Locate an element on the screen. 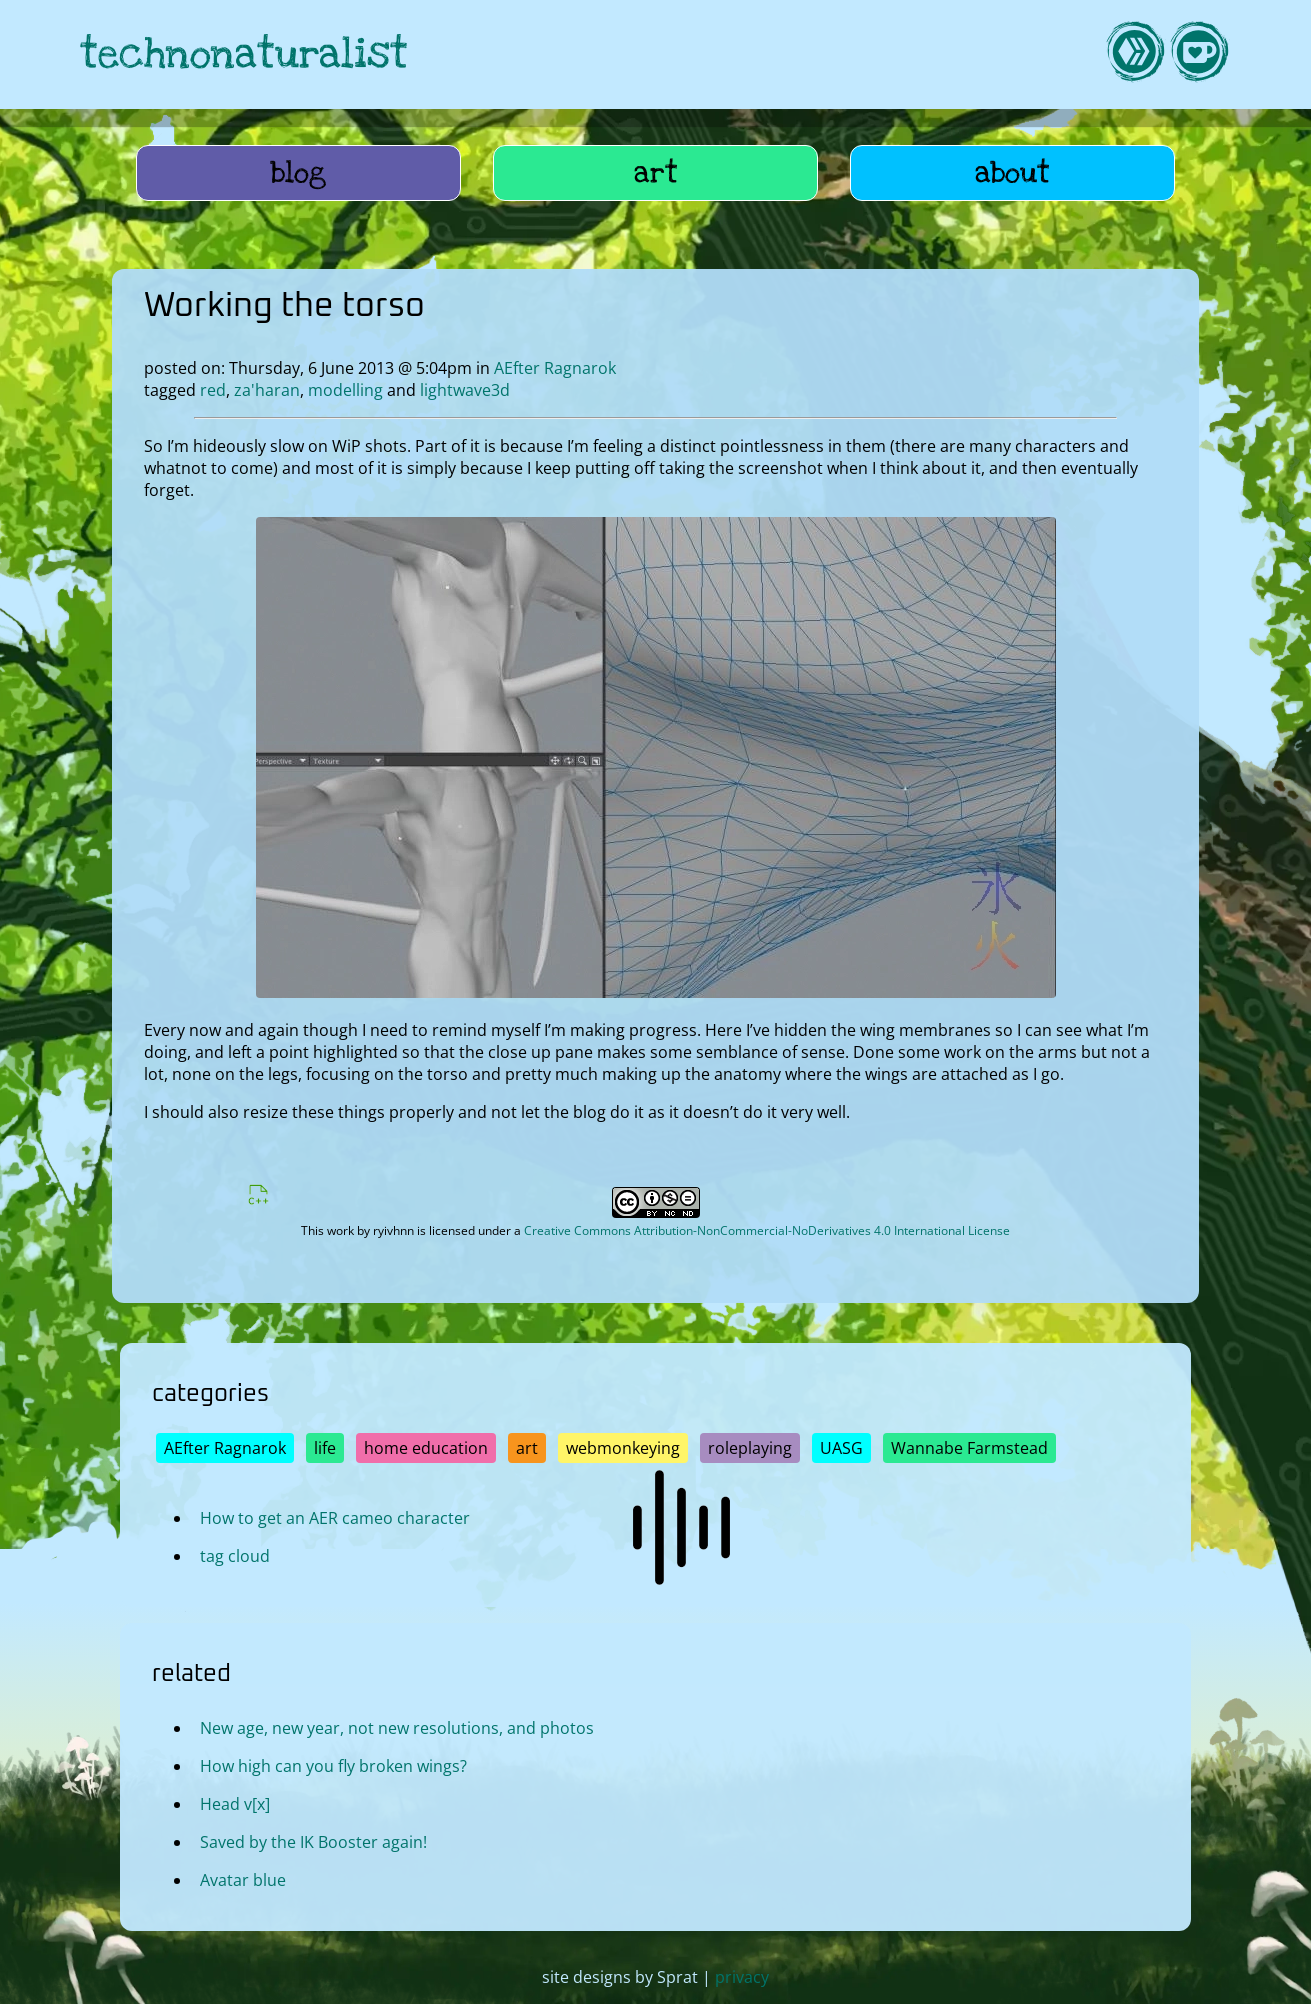 Image resolution: width=1311 pixels, height=2004 pixels. a C++ source code file is located at coordinates (258, 1195).